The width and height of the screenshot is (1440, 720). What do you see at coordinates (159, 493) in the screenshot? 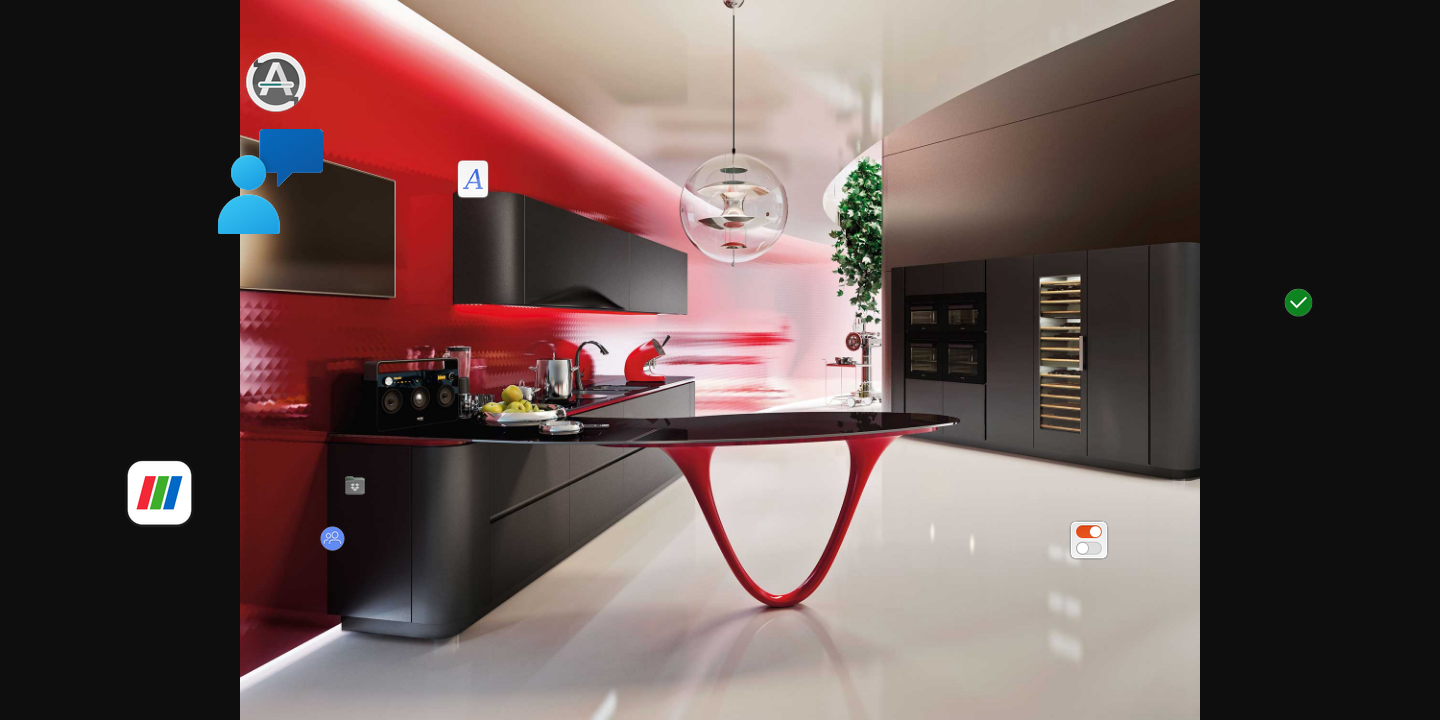
I see `open ParaView application` at bounding box center [159, 493].